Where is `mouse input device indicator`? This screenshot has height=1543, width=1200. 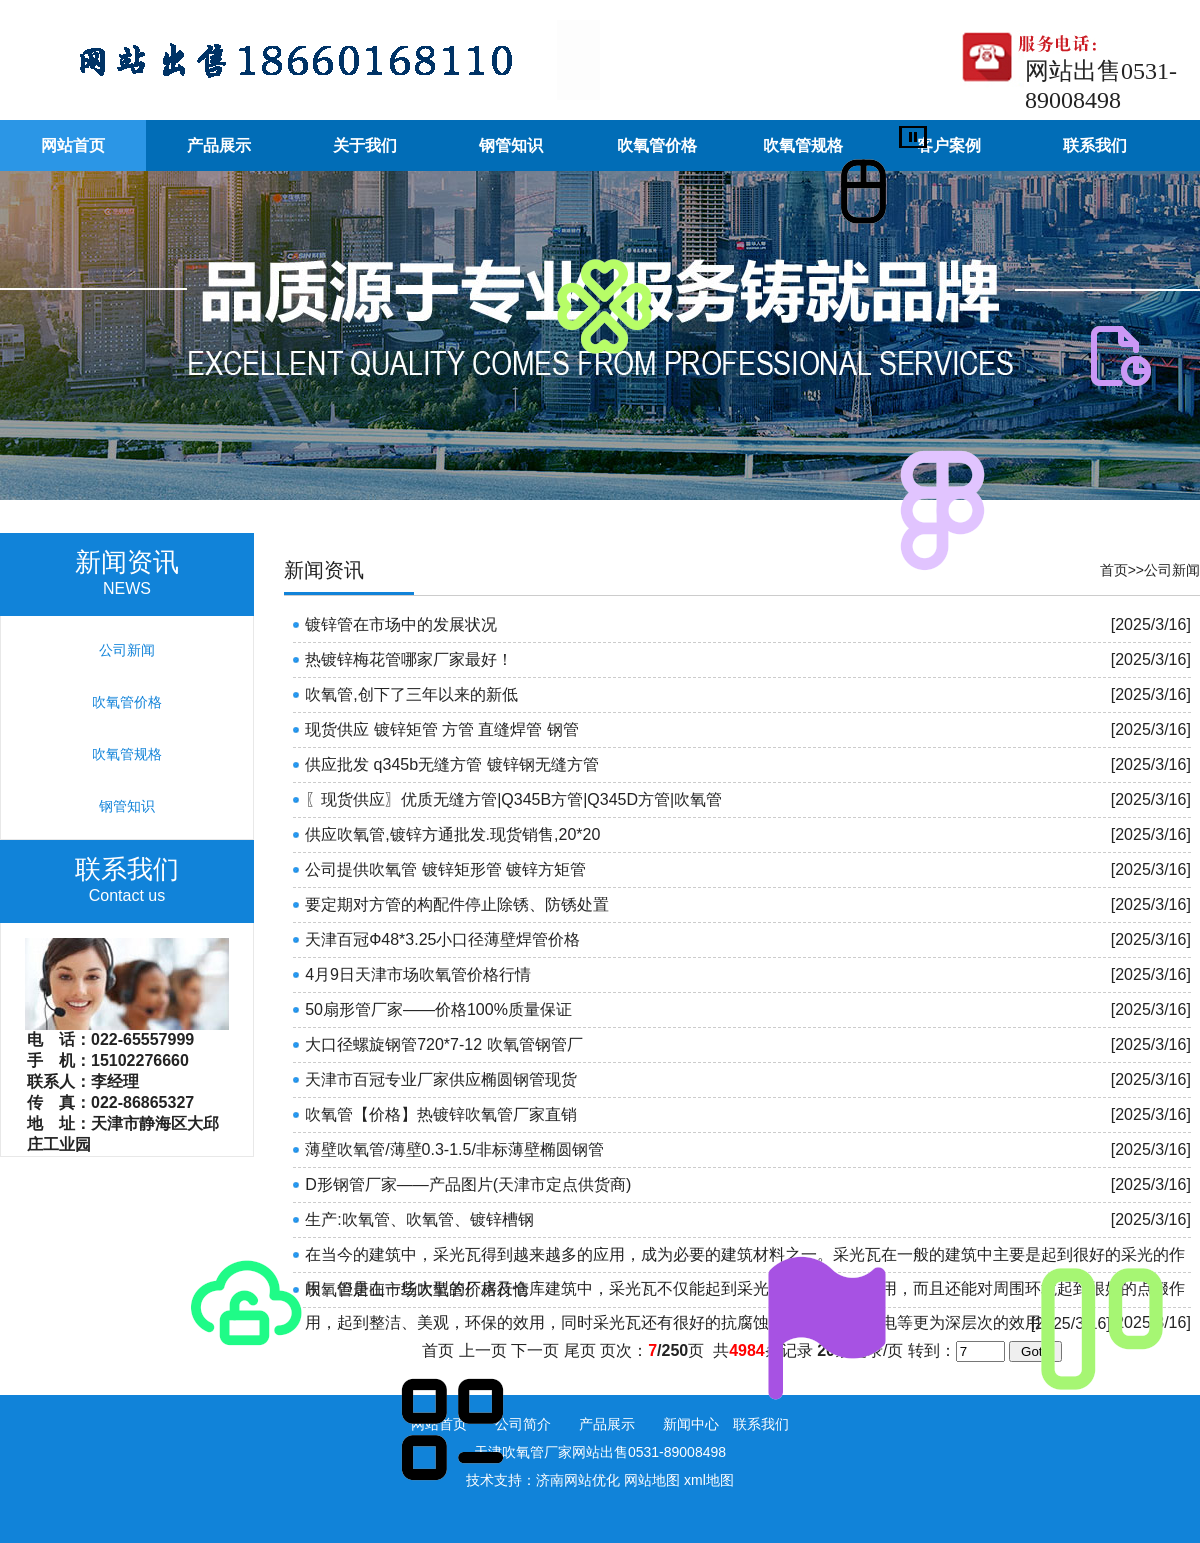 mouse input device indicator is located at coordinates (863, 191).